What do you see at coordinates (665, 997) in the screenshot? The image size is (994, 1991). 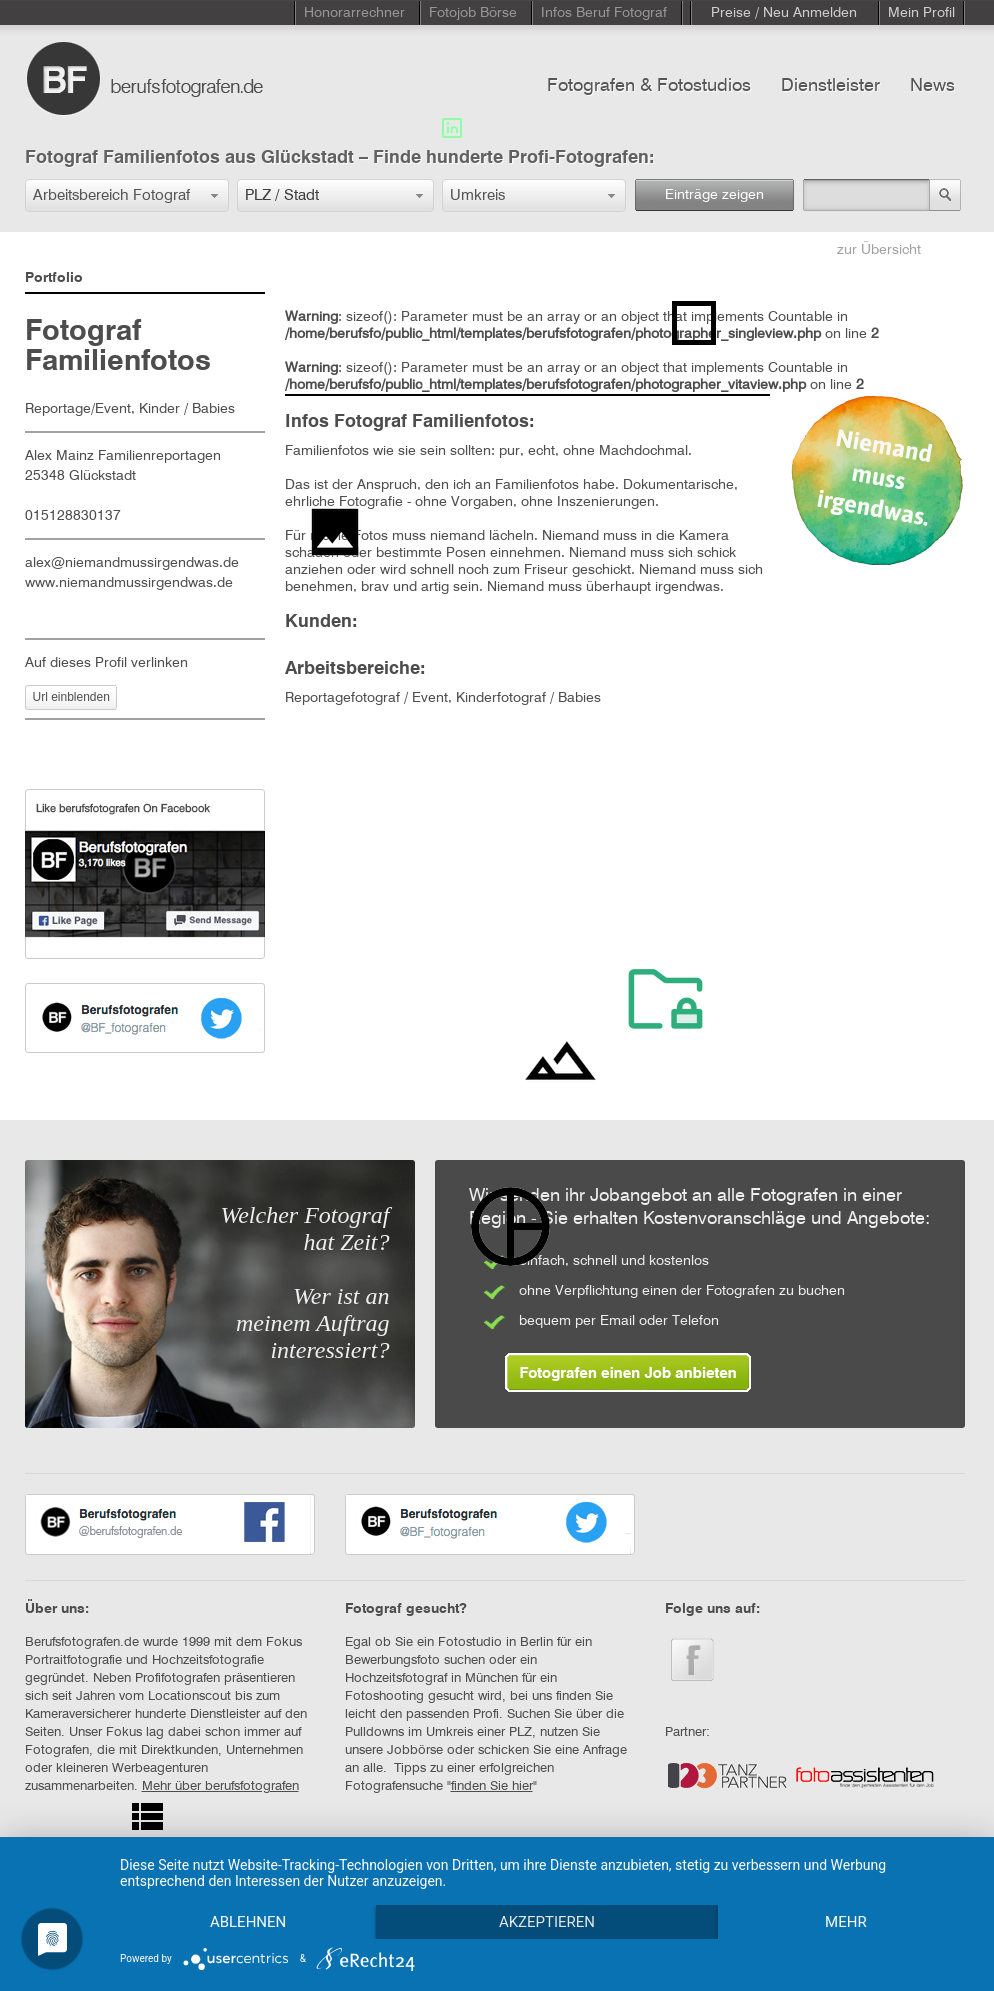 I see `access a password-protected folder` at bounding box center [665, 997].